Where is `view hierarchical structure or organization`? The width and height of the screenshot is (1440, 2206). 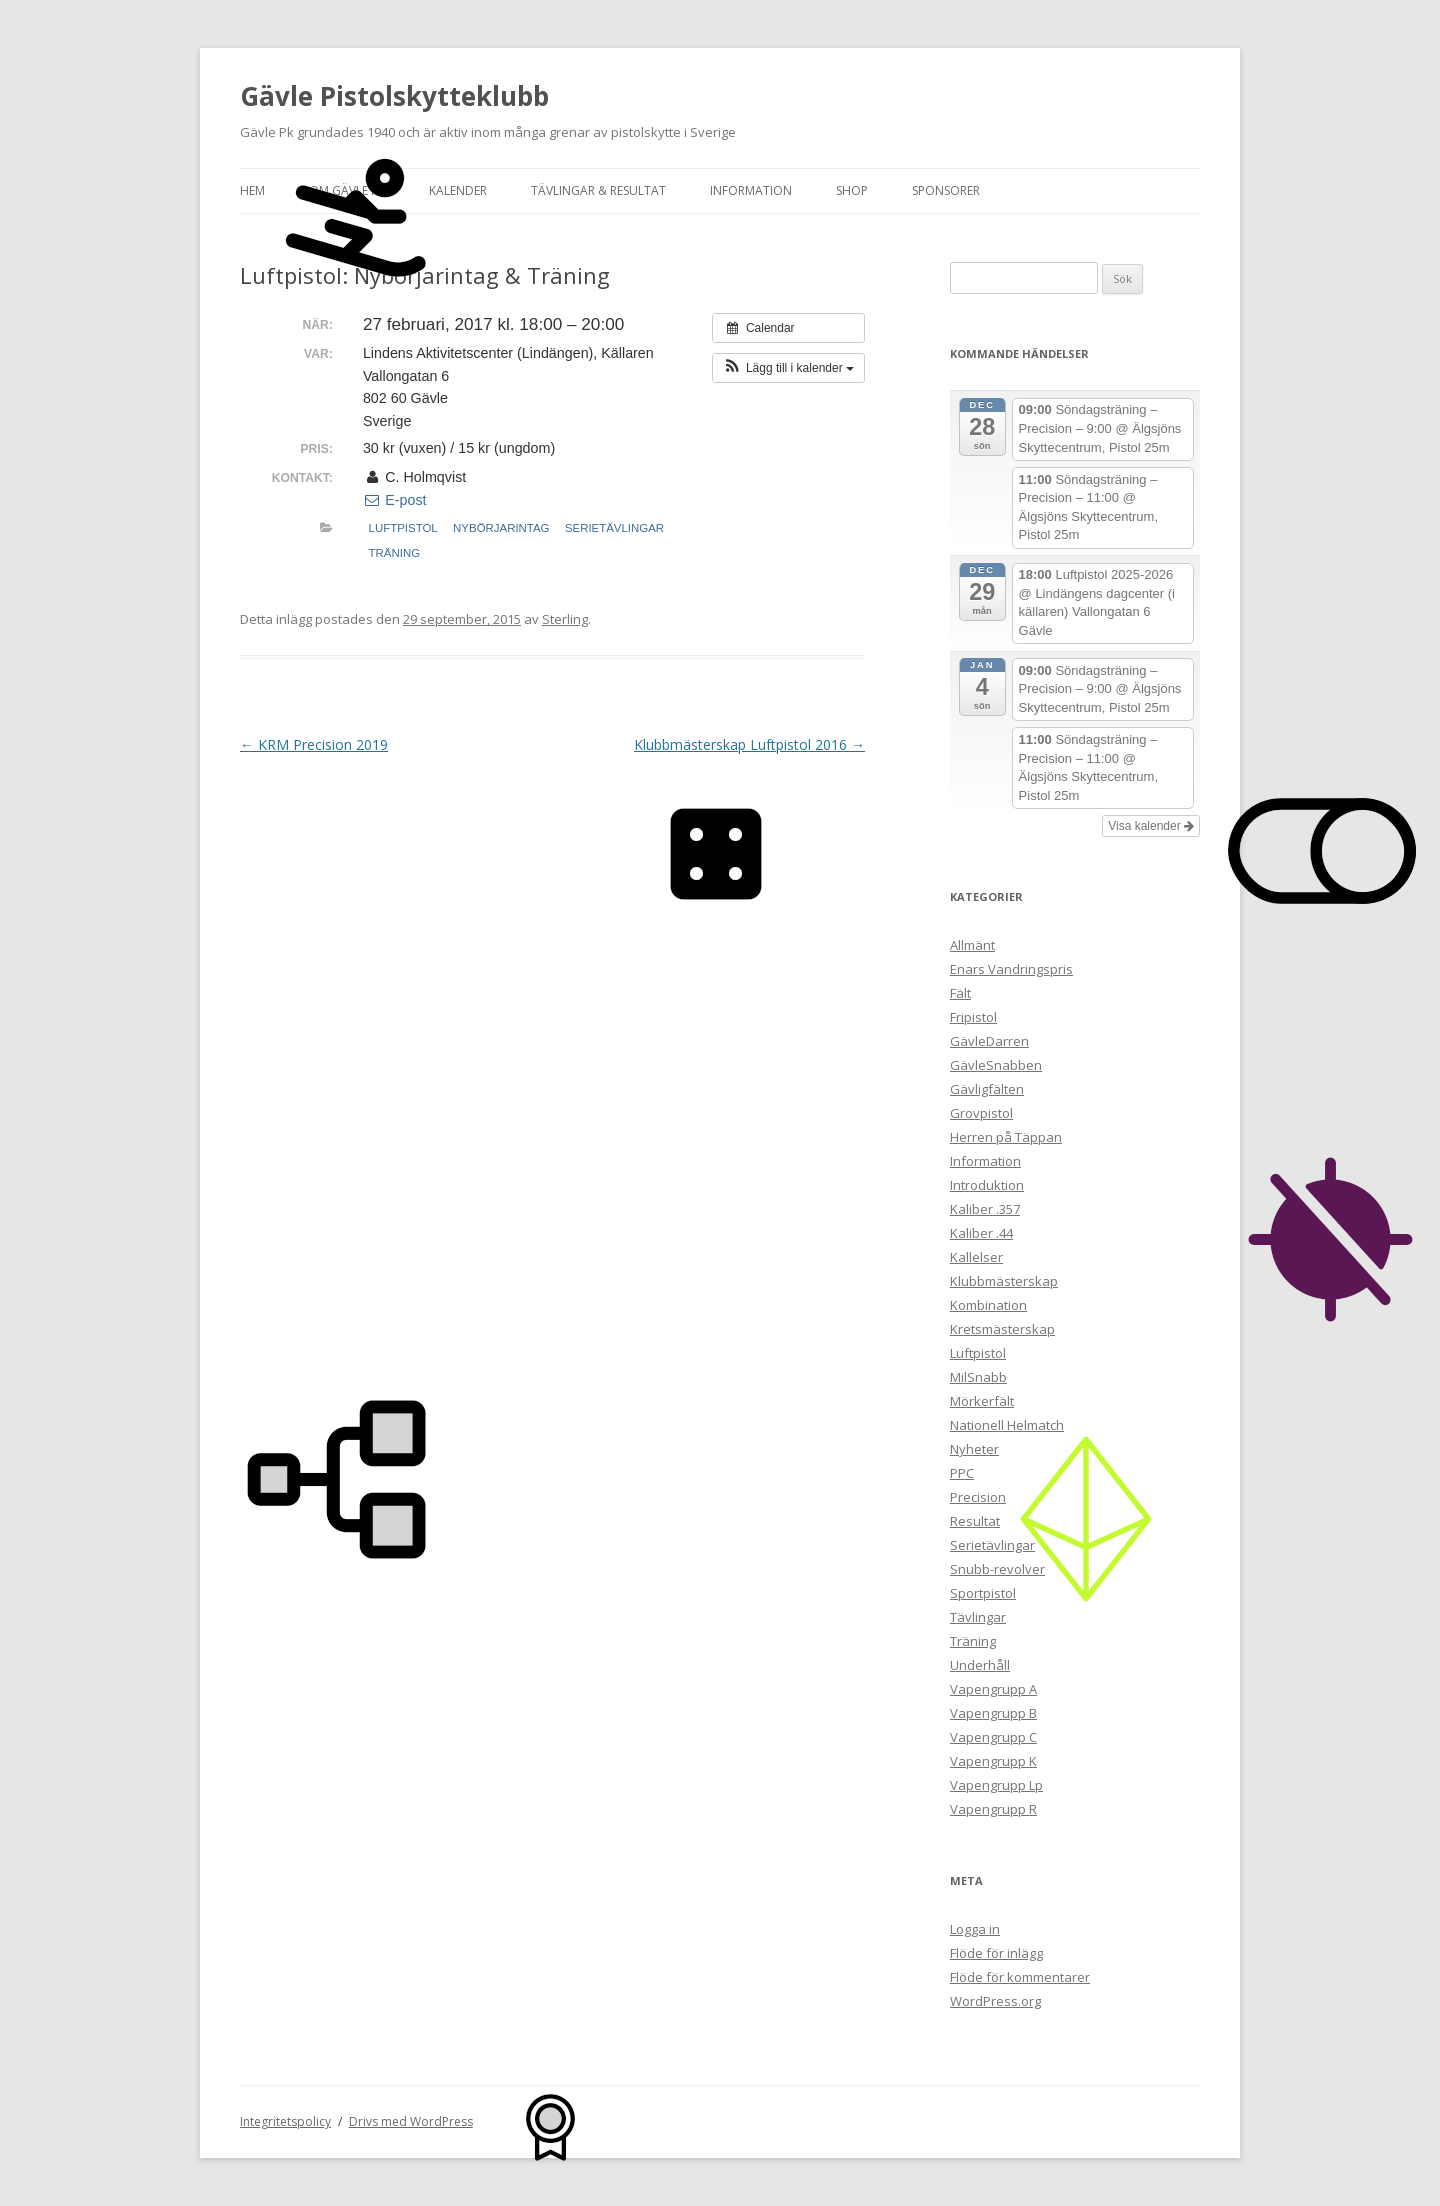 view hierarchical structure or organization is located at coordinates (346, 1479).